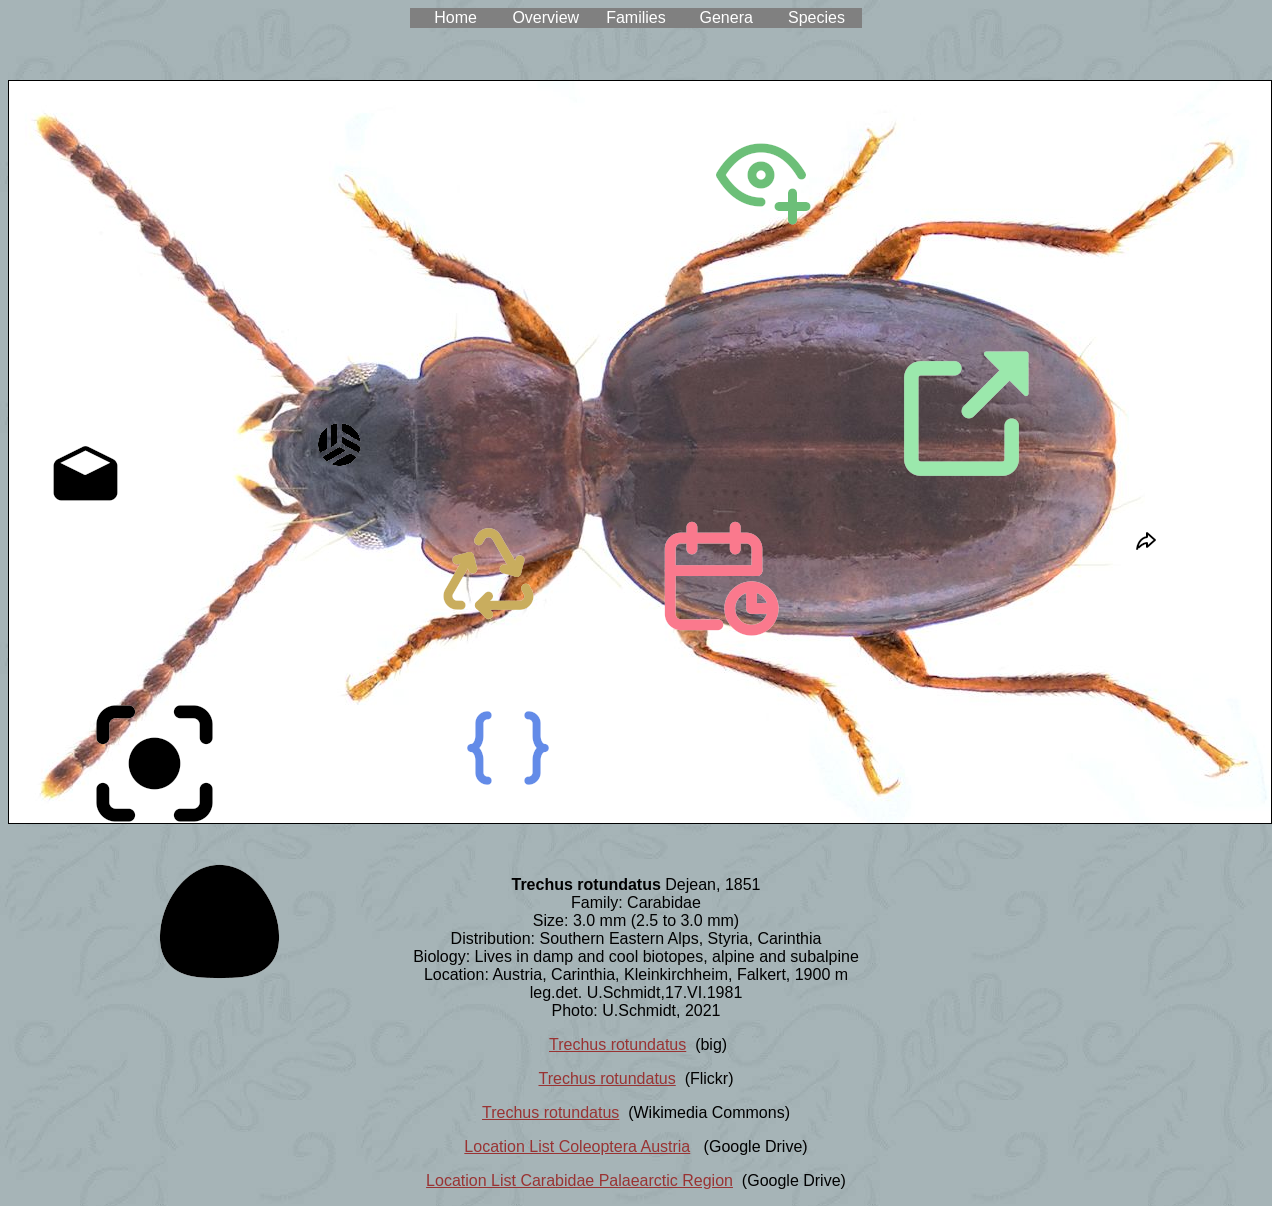 The width and height of the screenshot is (1272, 1206). What do you see at coordinates (508, 748) in the screenshot?
I see `insert code block or code snippet` at bounding box center [508, 748].